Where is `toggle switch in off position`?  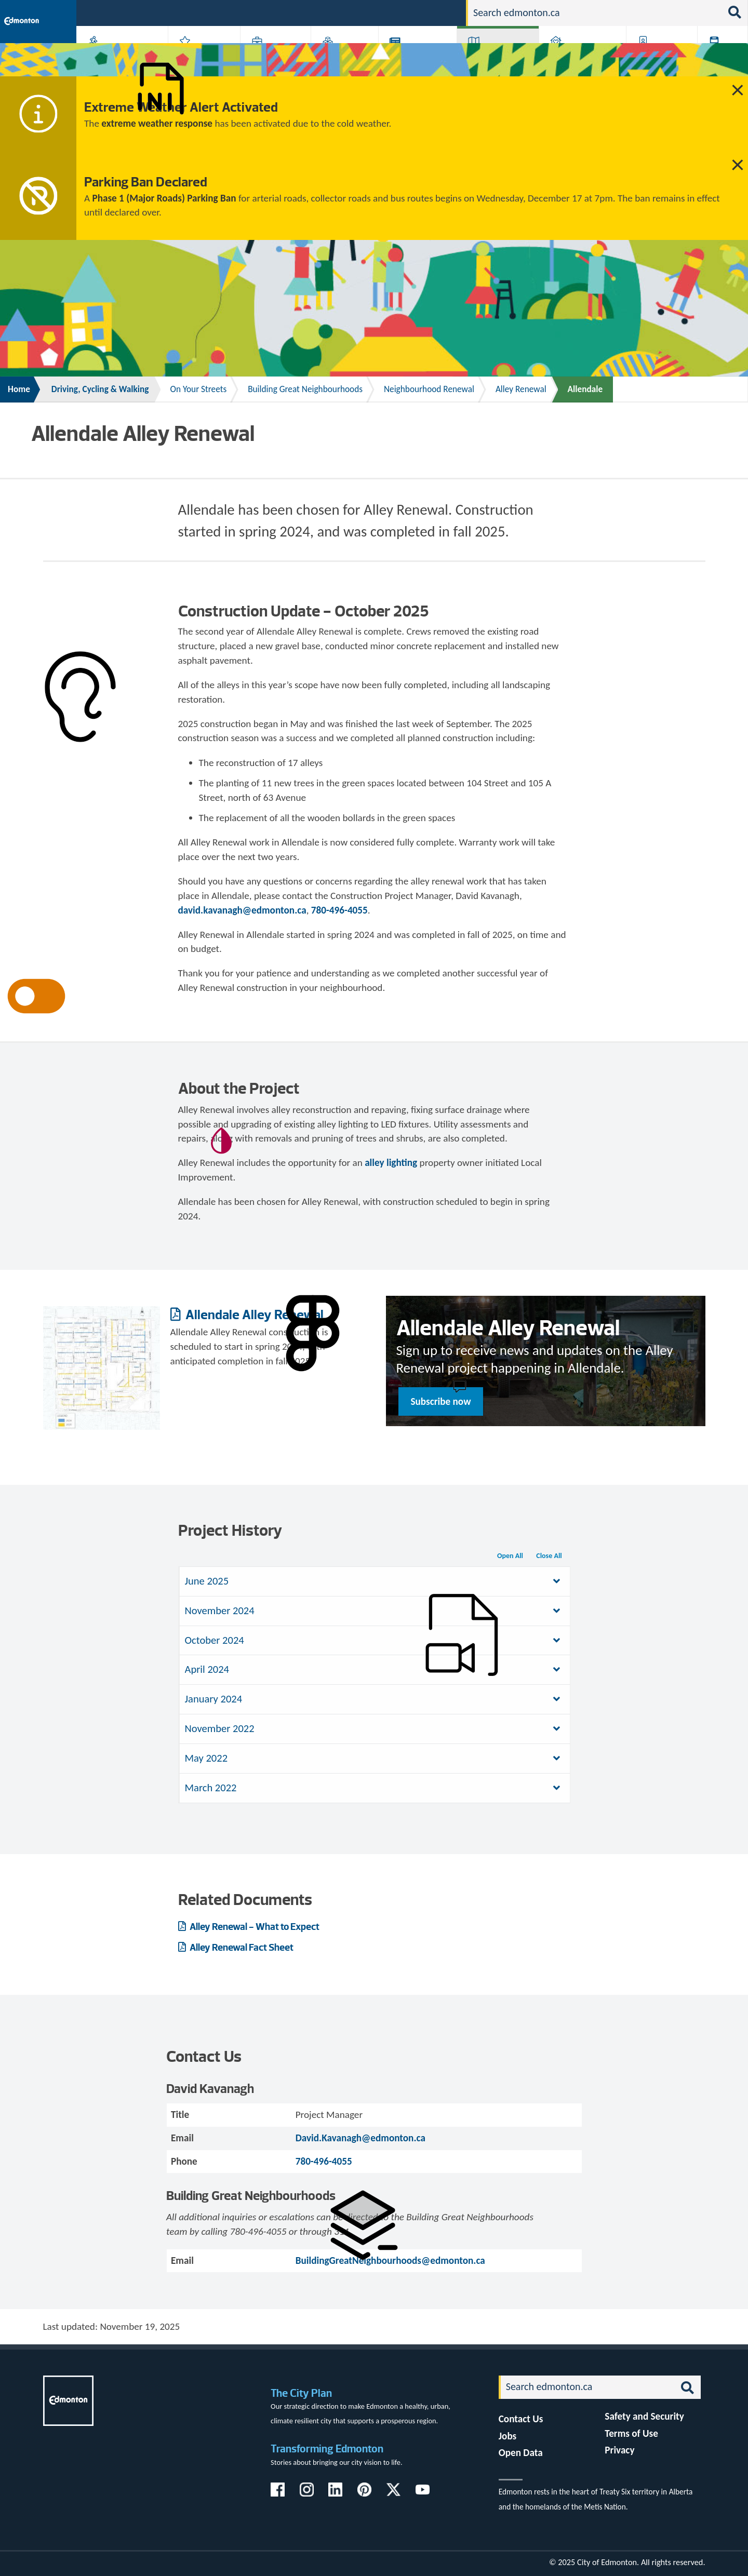 toggle switch in off position is located at coordinates (36, 996).